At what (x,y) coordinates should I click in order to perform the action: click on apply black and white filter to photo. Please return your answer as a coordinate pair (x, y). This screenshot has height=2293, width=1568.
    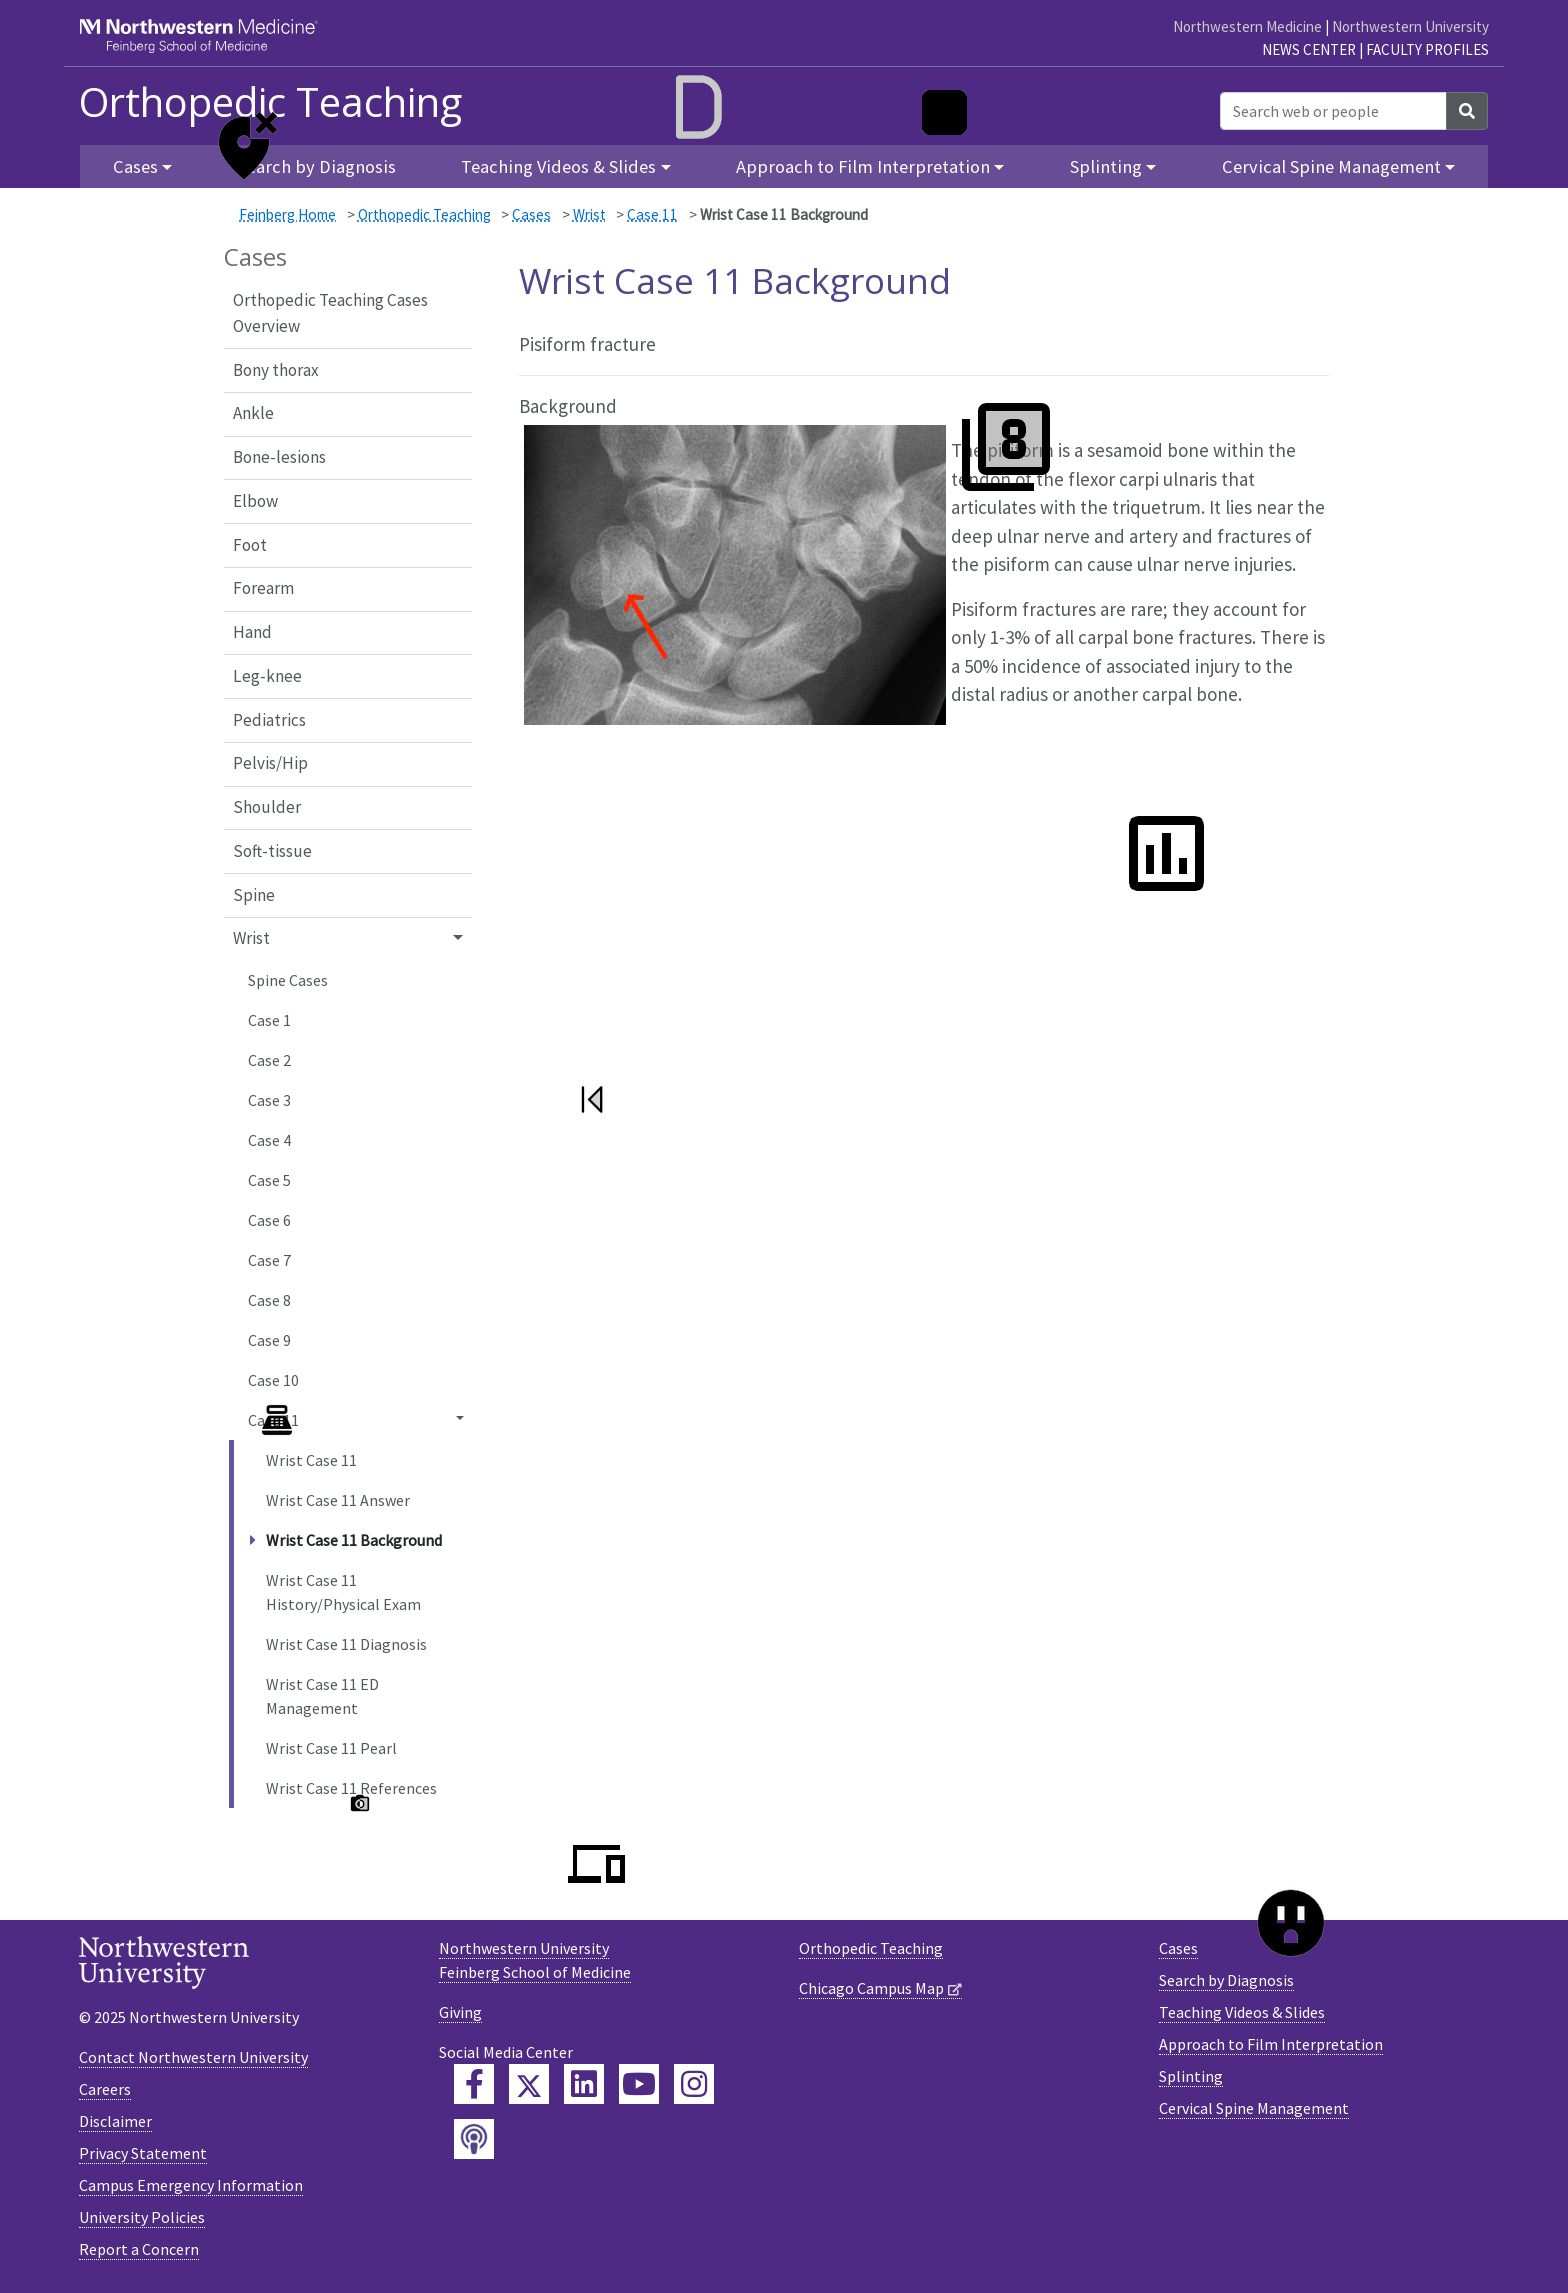
    Looking at the image, I should click on (360, 1803).